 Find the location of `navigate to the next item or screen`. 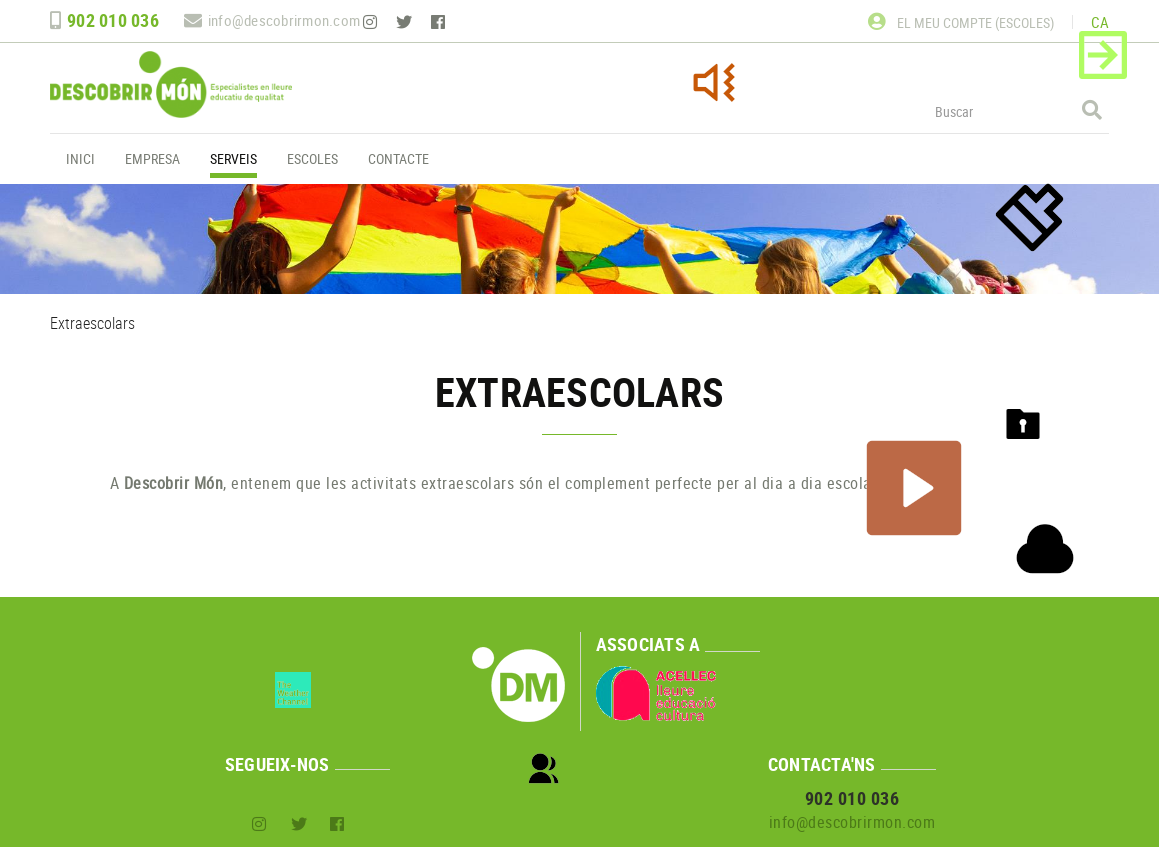

navigate to the next item or screen is located at coordinates (1103, 55).